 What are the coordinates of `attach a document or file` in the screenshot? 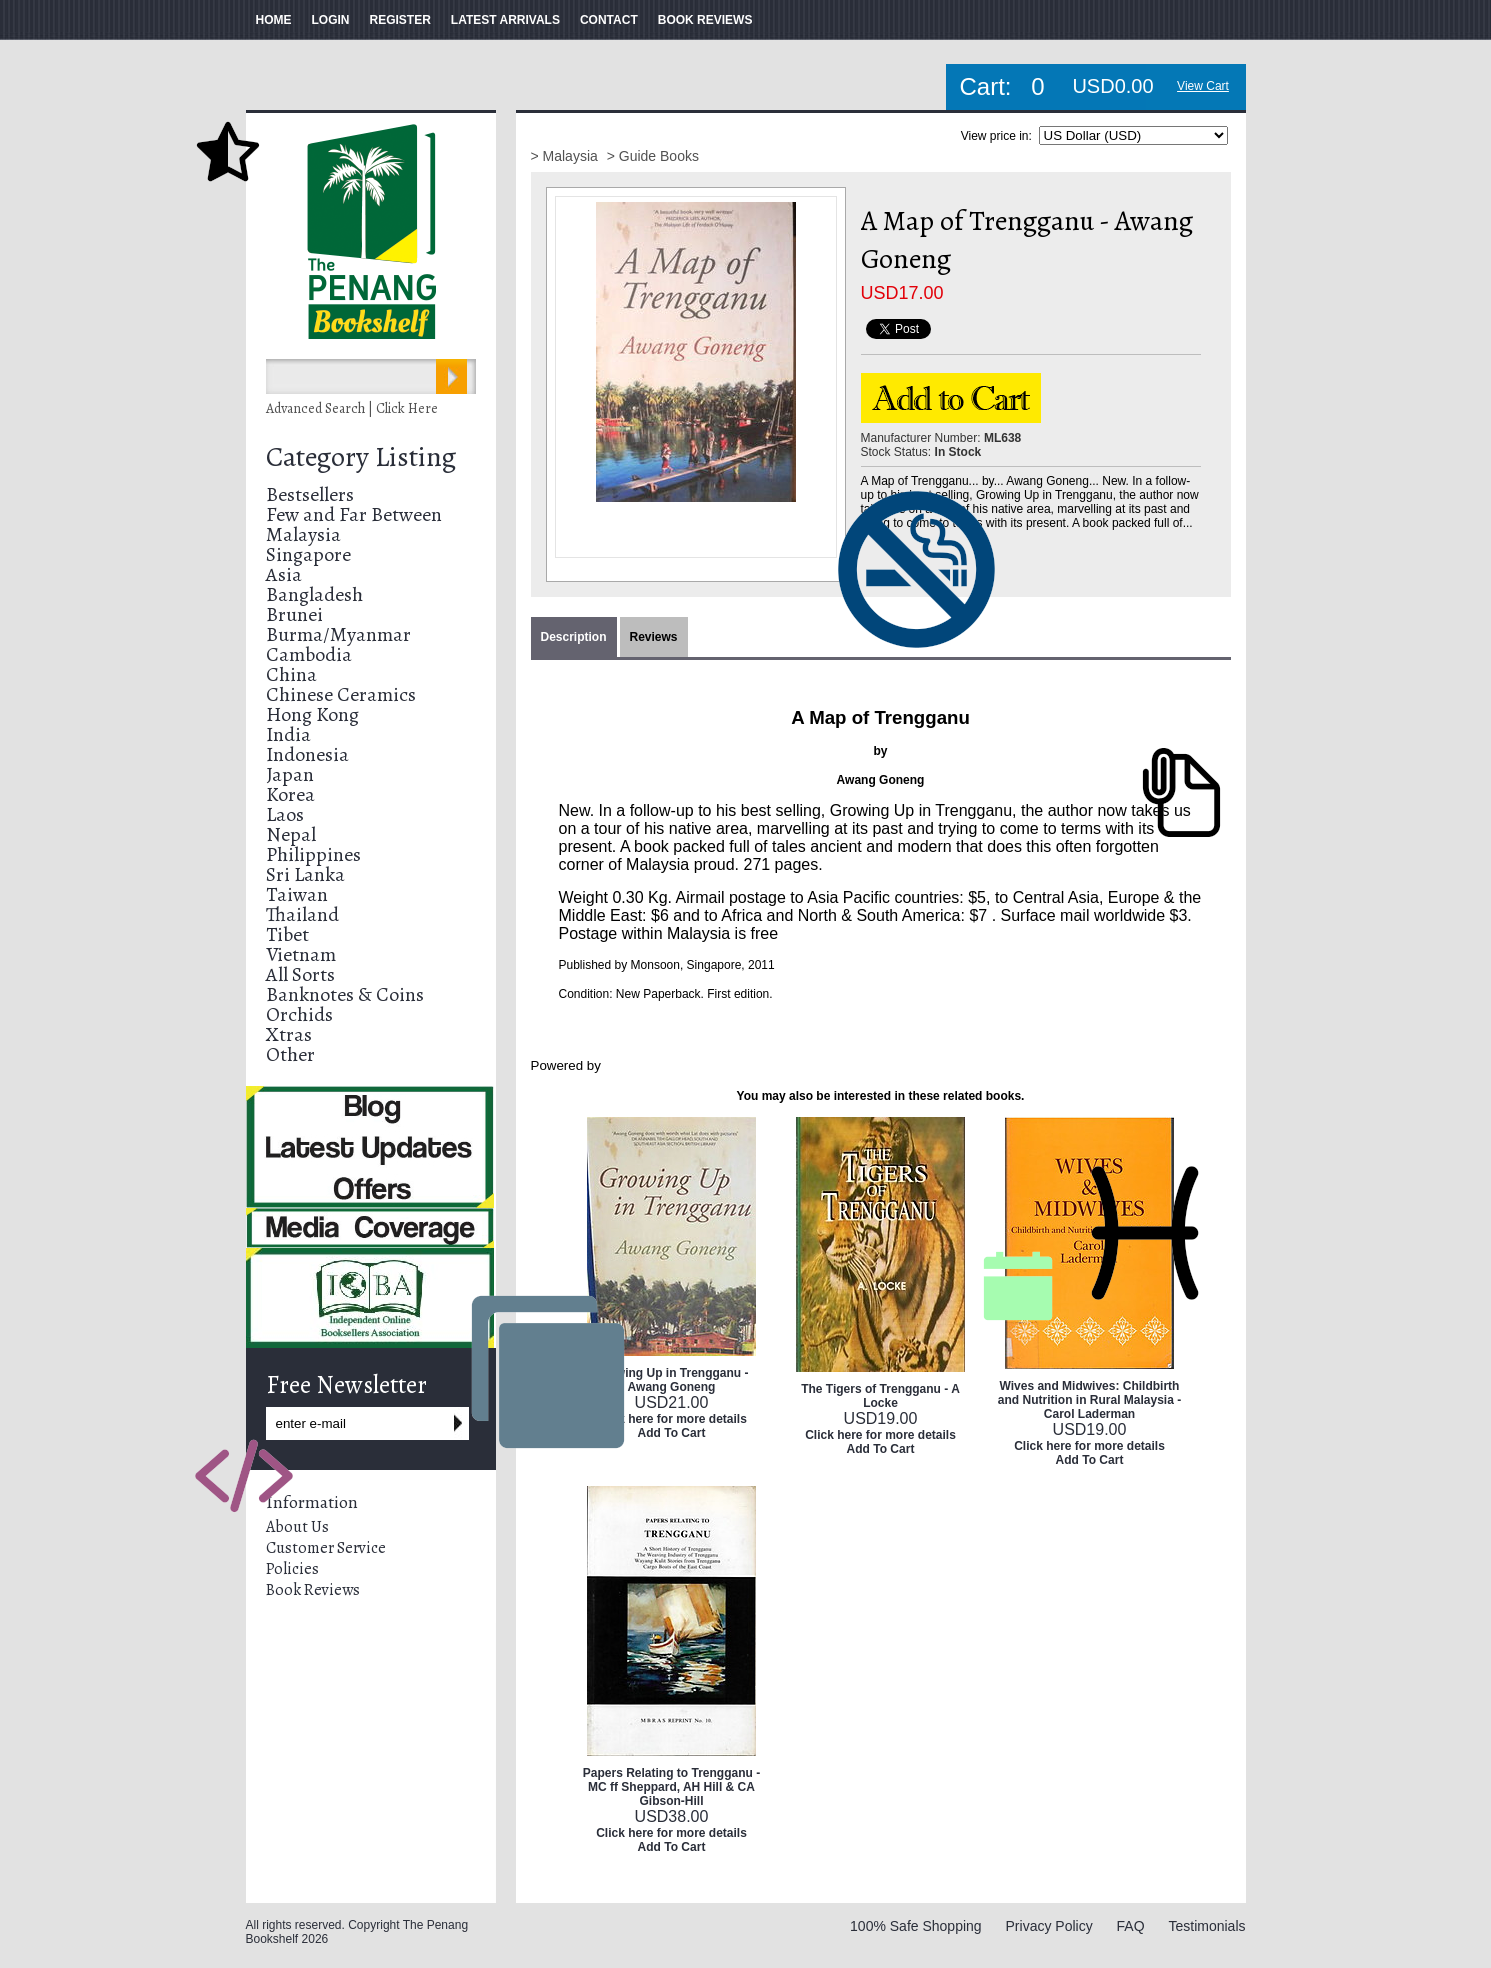 It's located at (1181, 792).